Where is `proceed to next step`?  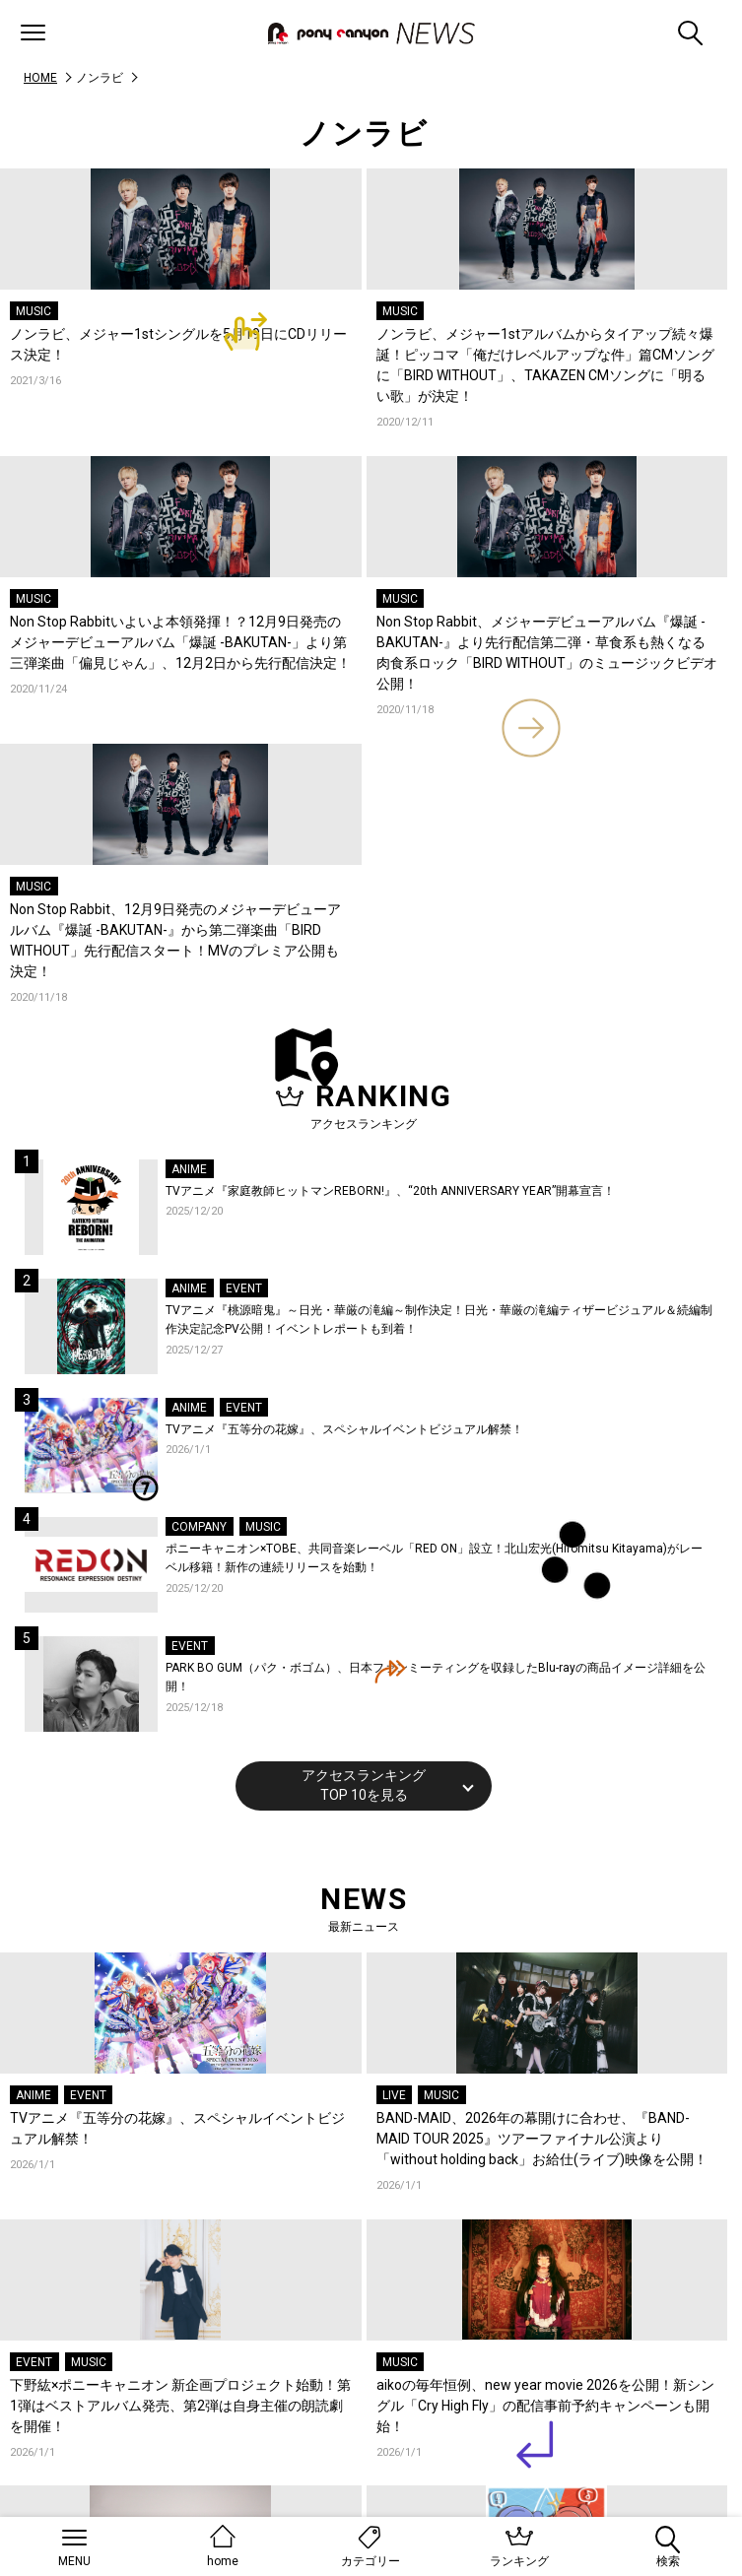 proceed to next step is located at coordinates (531, 728).